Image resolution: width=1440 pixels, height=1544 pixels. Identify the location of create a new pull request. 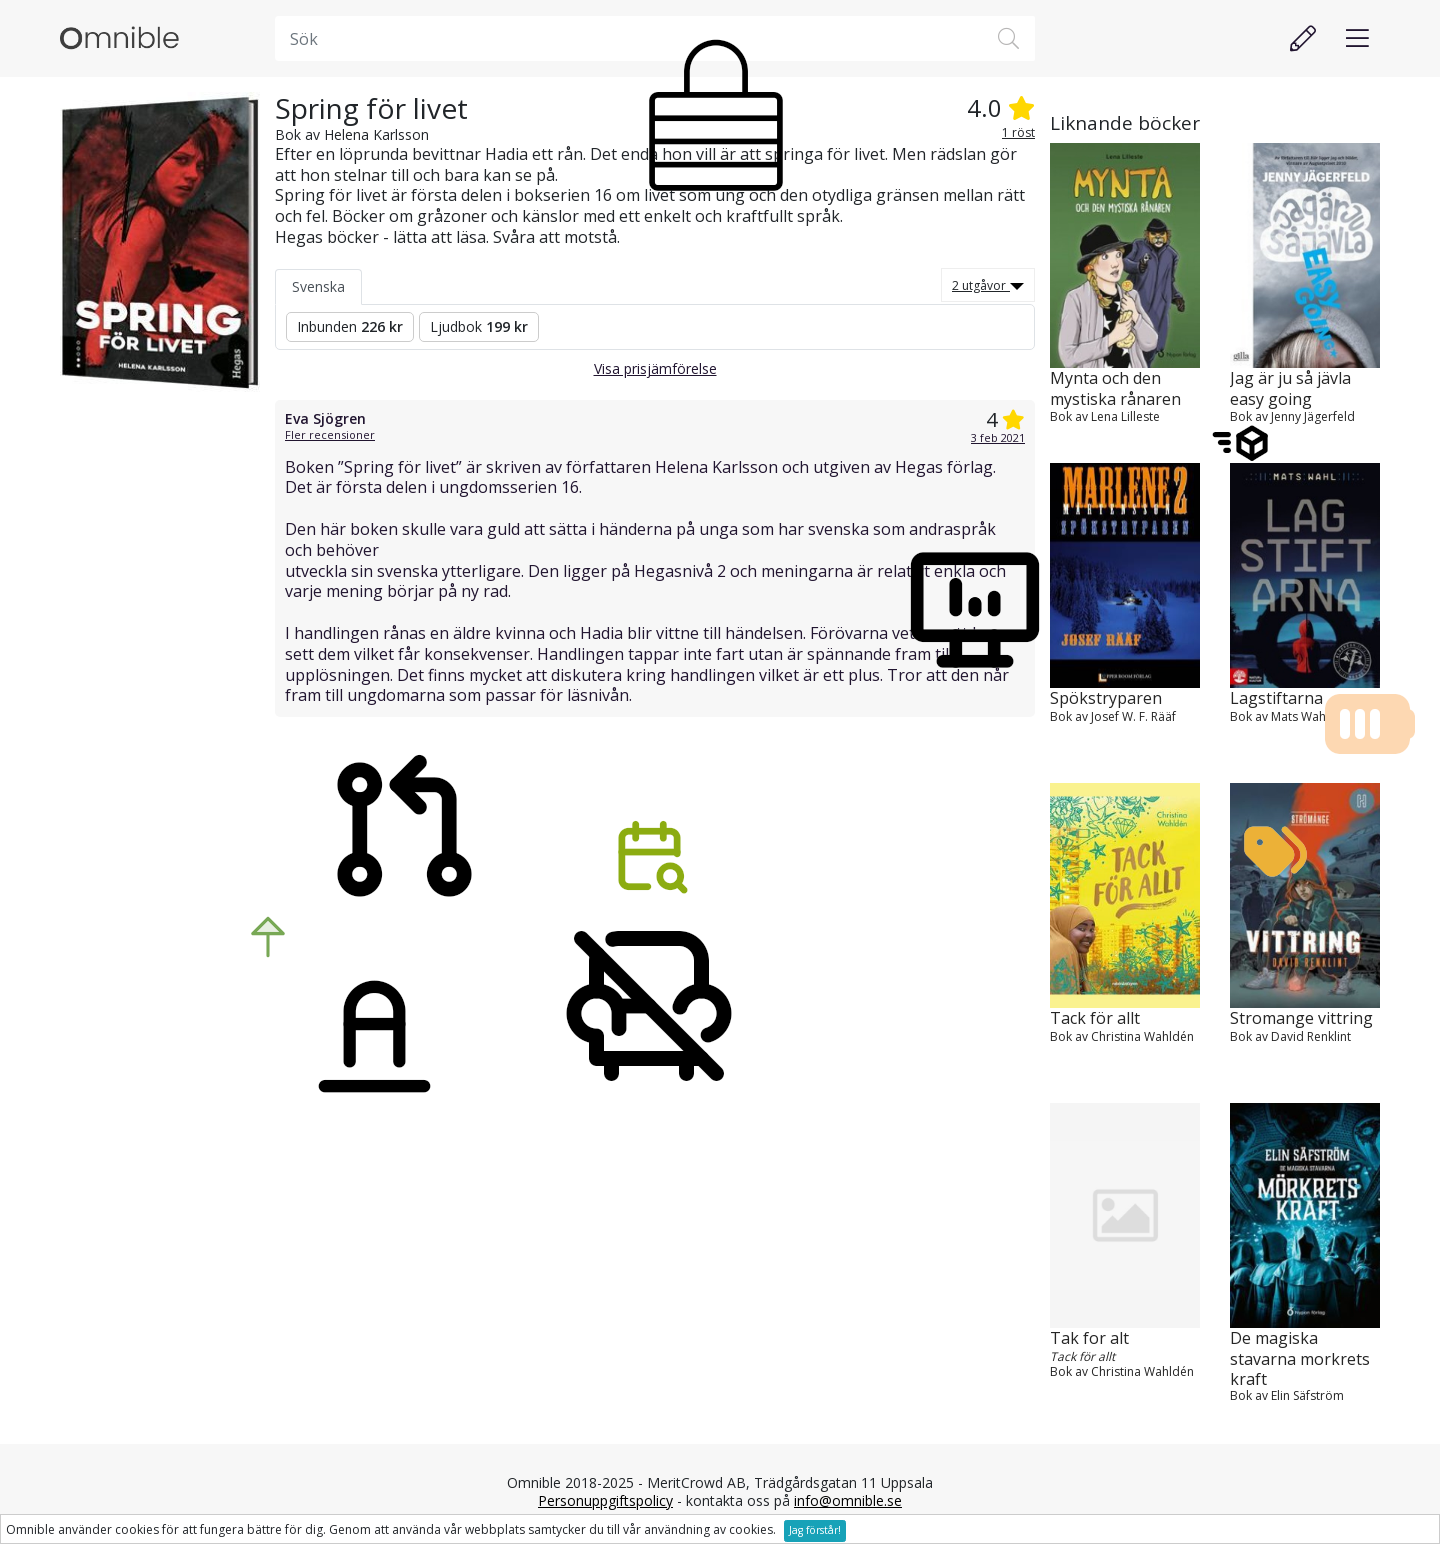
(404, 829).